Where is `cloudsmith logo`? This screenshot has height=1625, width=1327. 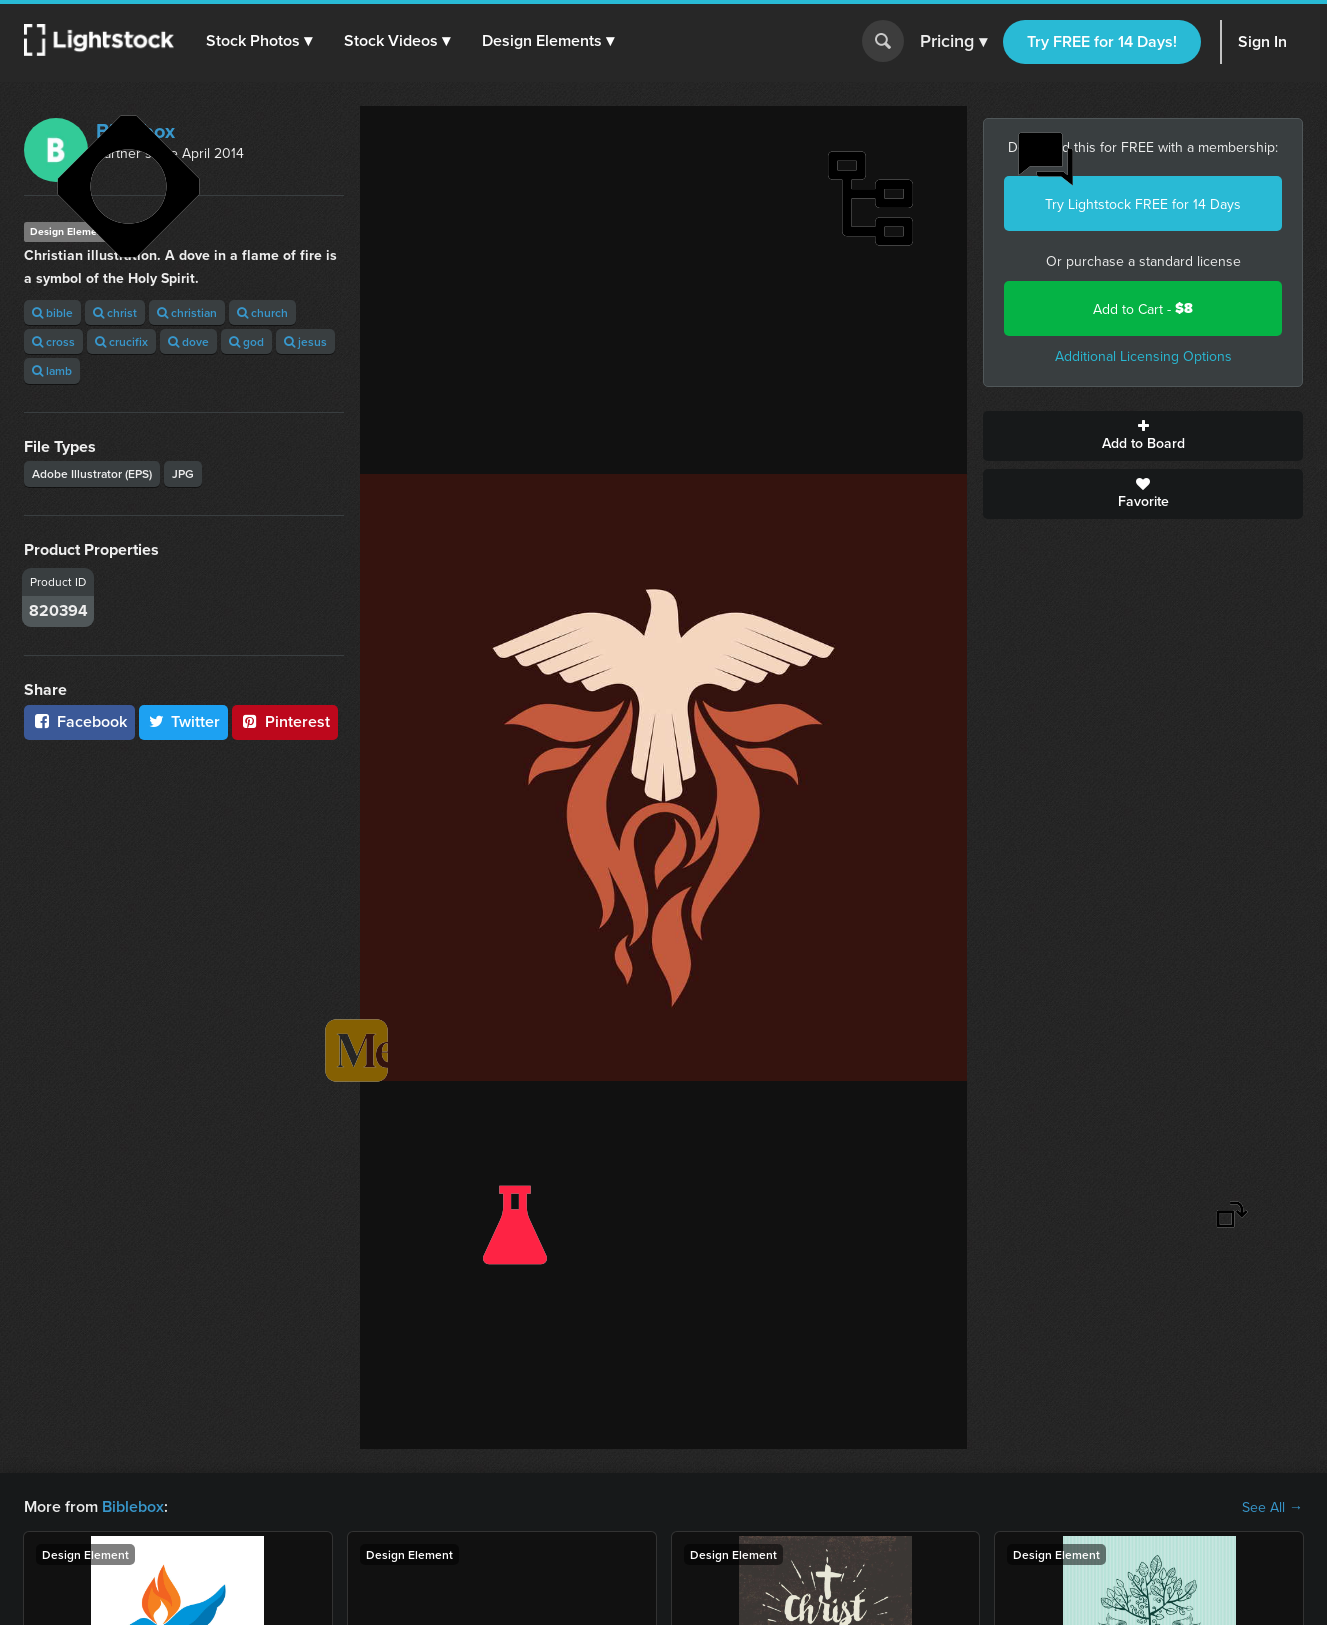
cloudsmith logo is located at coordinates (128, 186).